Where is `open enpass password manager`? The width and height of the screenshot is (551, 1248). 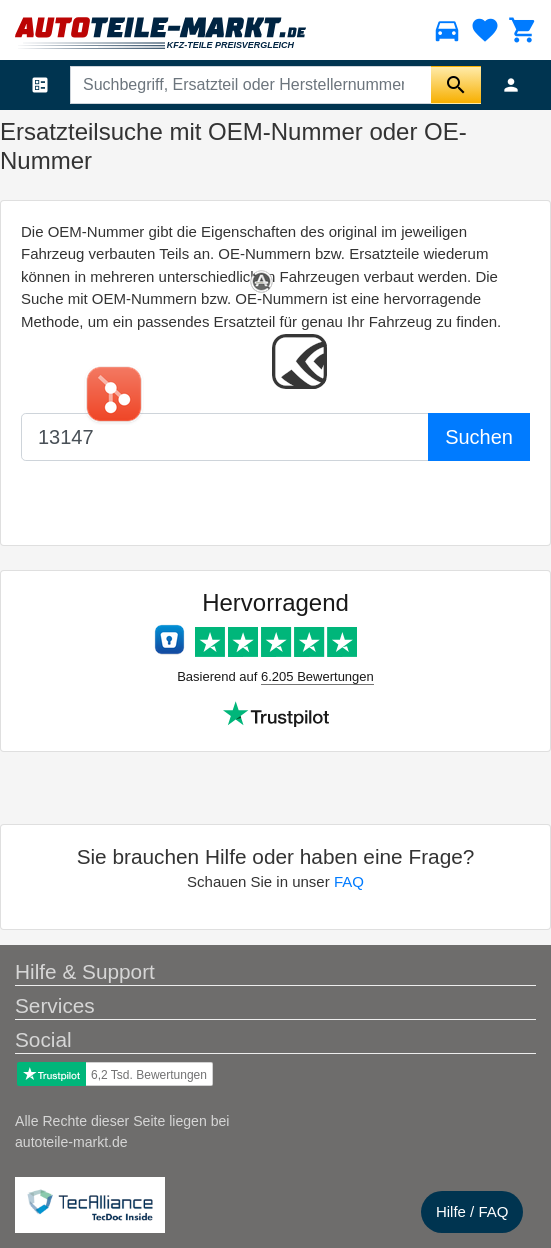 open enpass password manager is located at coordinates (169, 639).